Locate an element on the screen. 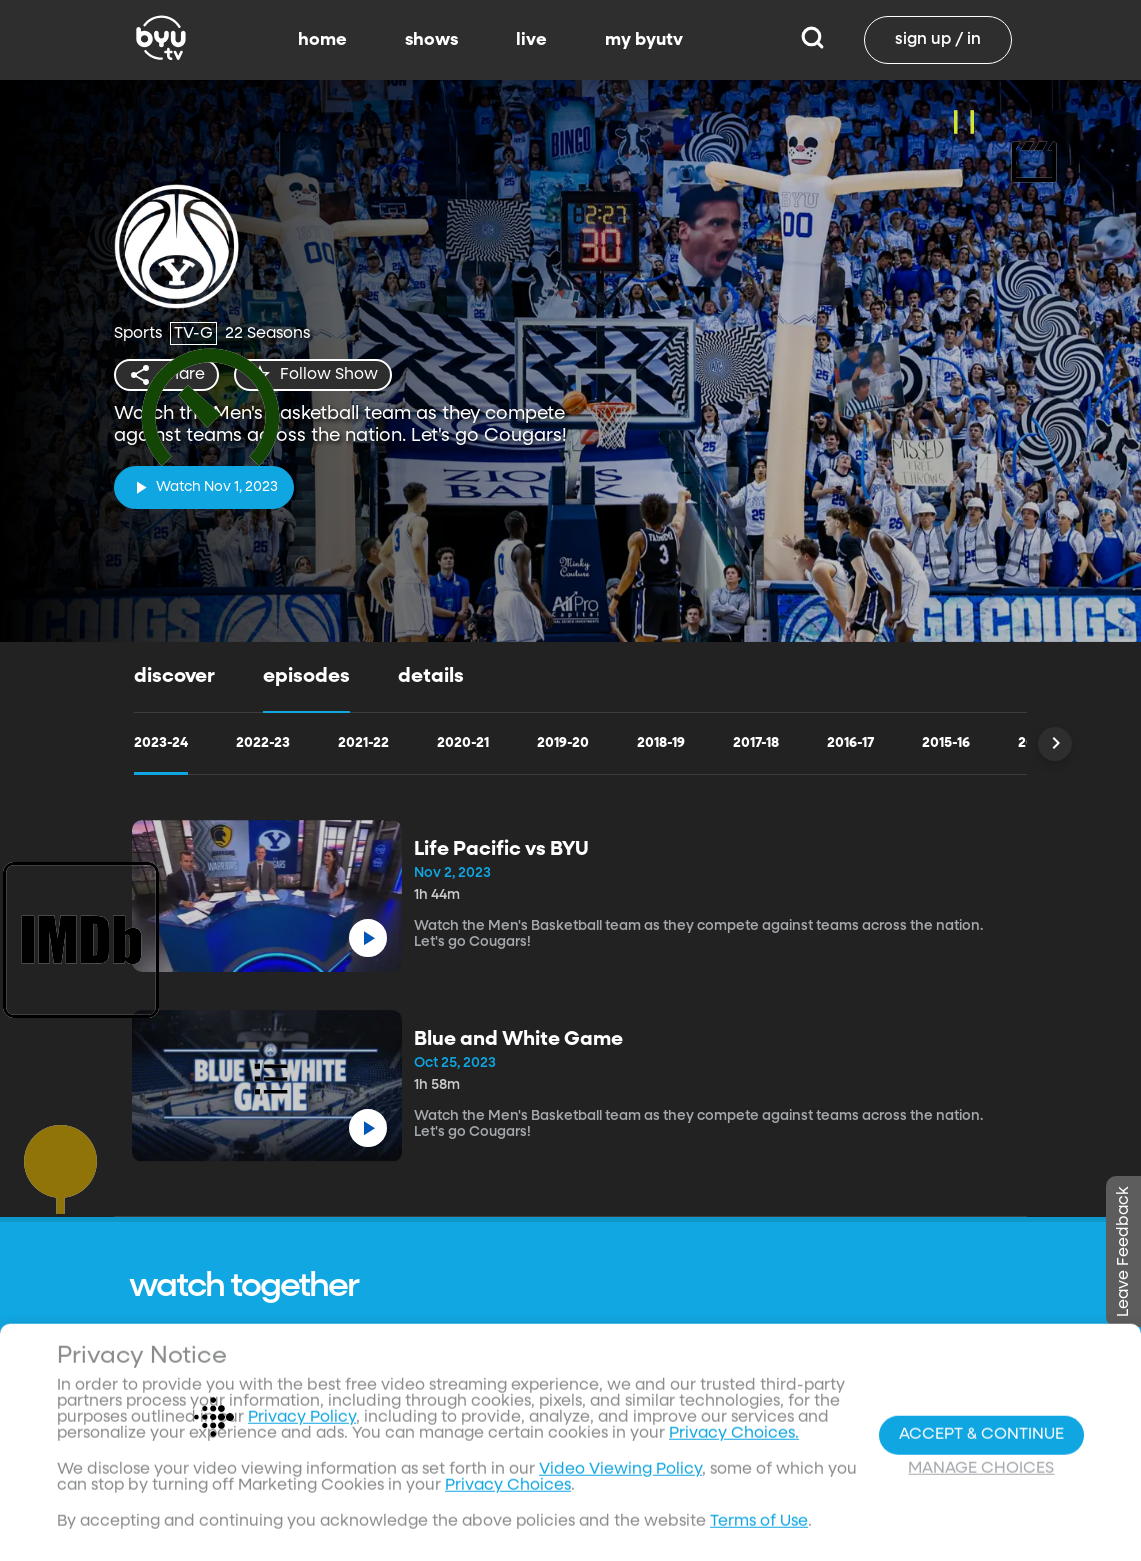 The width and height of the screenshot is (1141, 1561). open the Fitbit app is located at coordinates (214, 1417).